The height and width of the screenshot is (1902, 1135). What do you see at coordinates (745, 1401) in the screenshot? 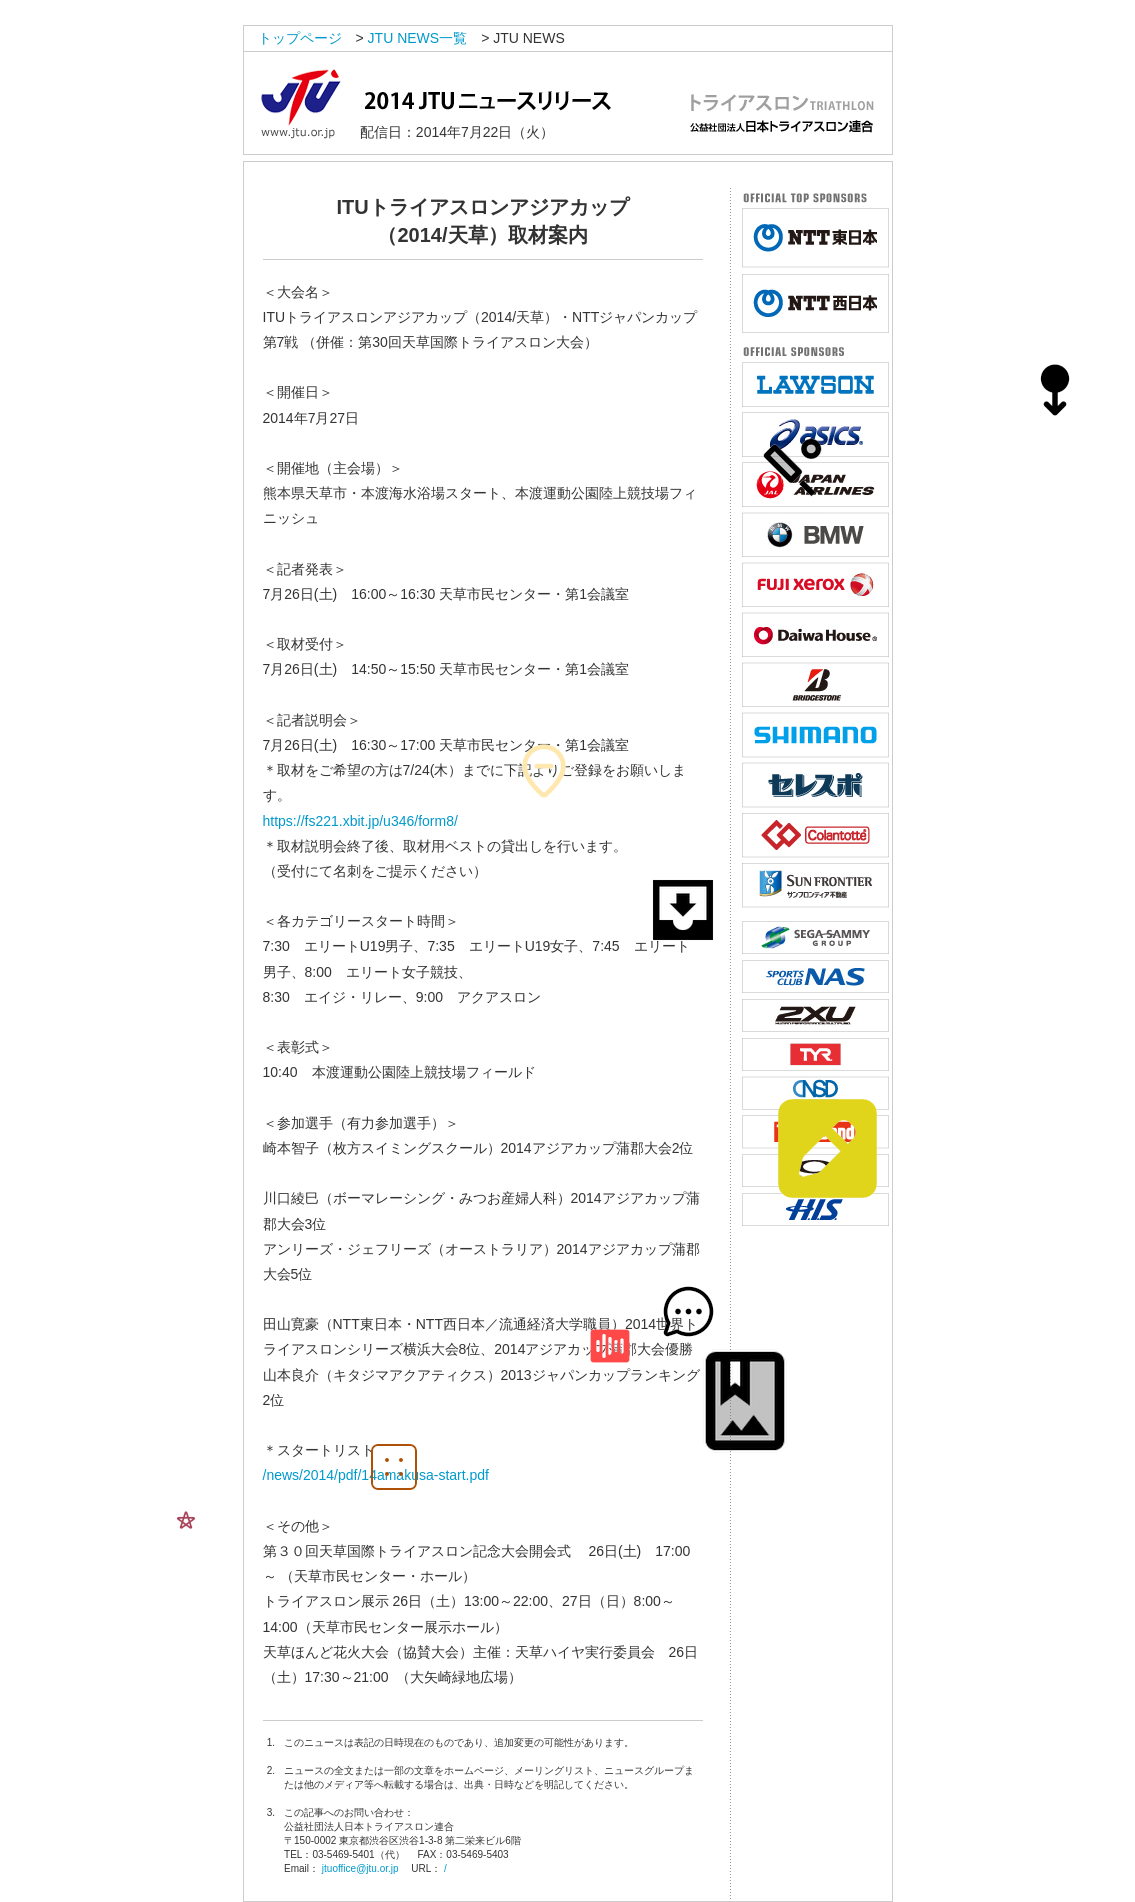
I see `access your photo album` at bounding box center [745, 1401].